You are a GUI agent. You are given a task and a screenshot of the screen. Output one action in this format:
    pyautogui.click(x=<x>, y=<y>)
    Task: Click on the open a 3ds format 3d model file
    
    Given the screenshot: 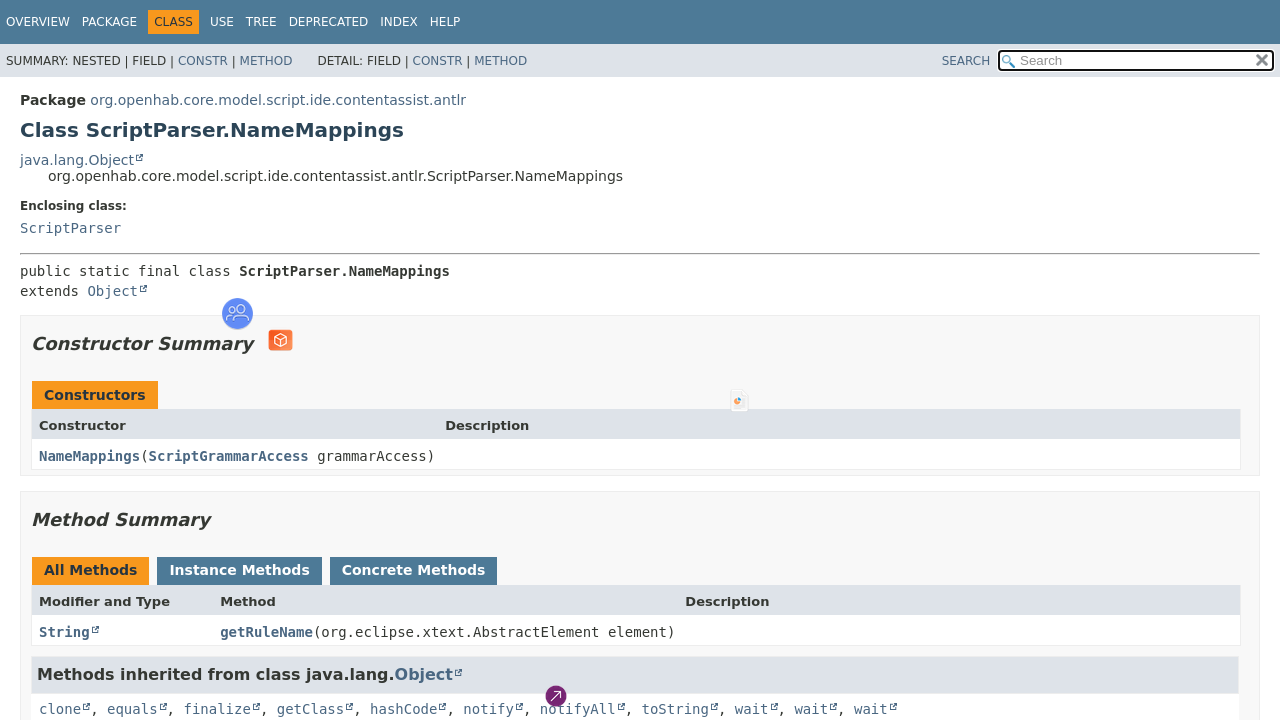 What is the action you would take?
    pyautogui.click(x=280, y=339)
    